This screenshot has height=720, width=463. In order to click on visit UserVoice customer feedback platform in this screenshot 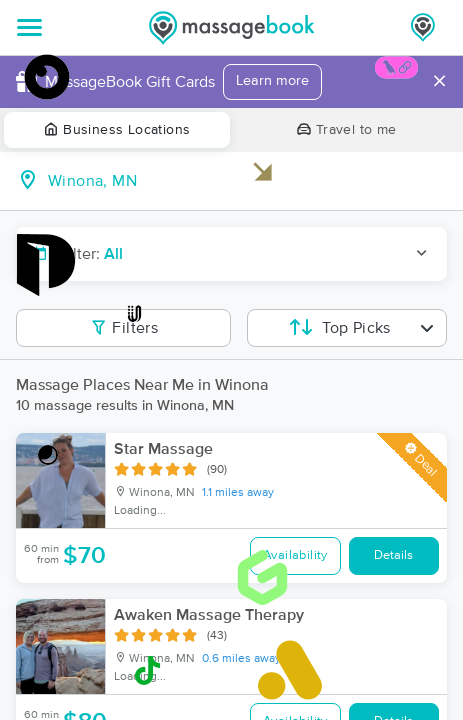, I will do `click(134, 313)`.